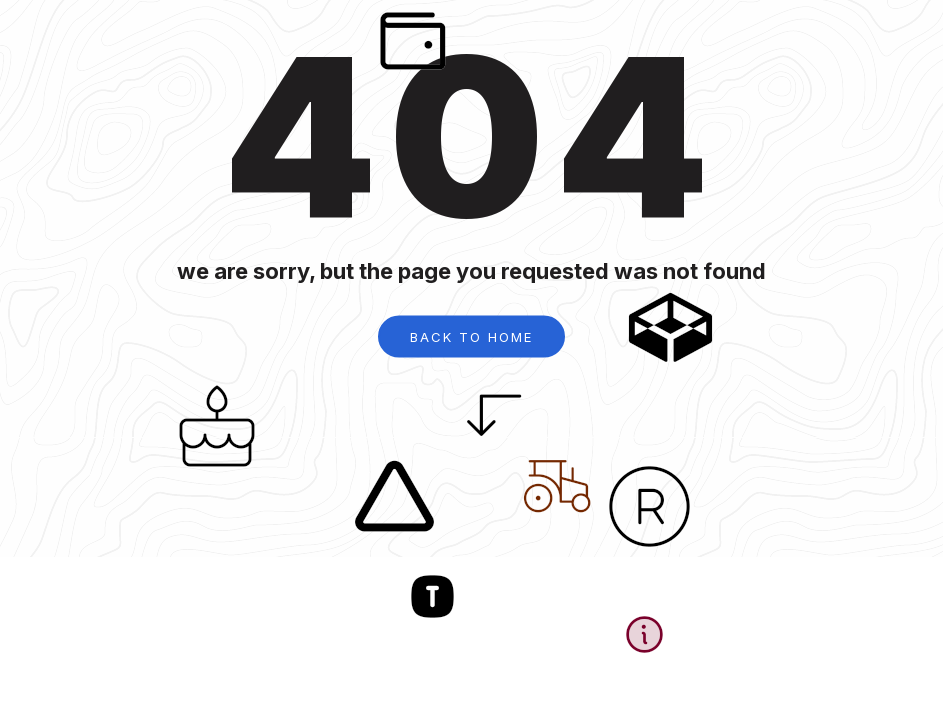 This screenshot has height=720, width=943. What do you see at coordinates (394, 497) in the screenshot?
I see `indicates a warning or caution state` at bounding box center [394, 497].